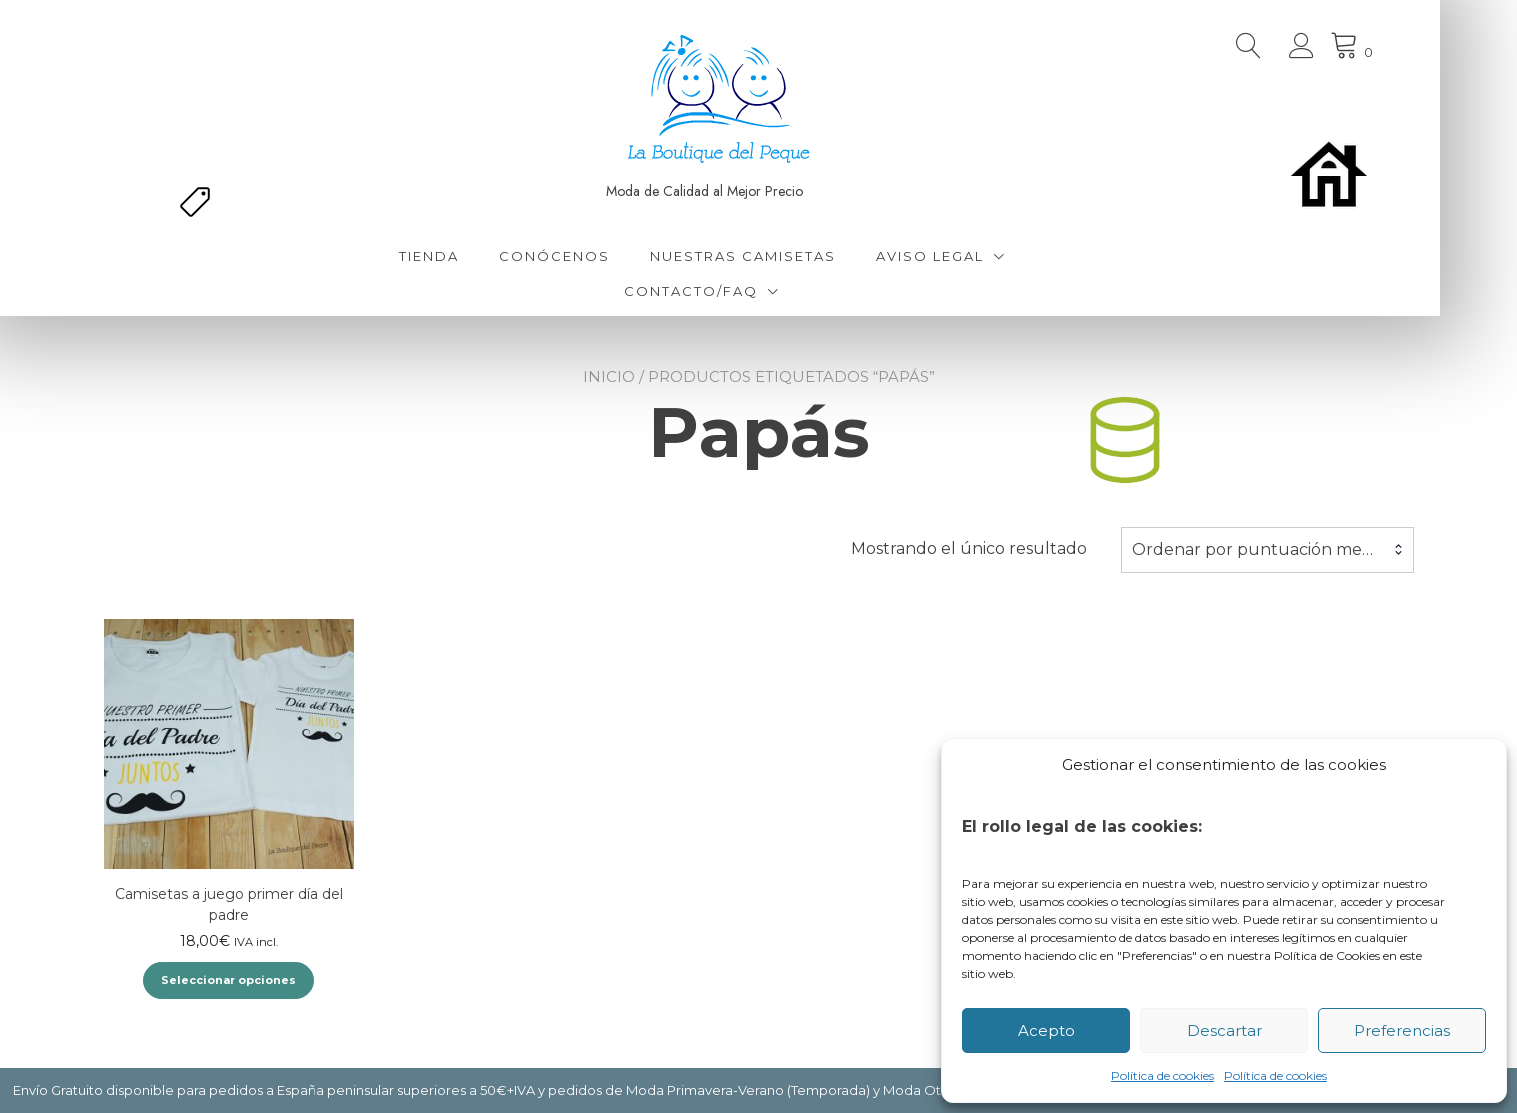 The height and width of the screenshot is (1113, 1517). I want to click on add a tag or label to an item, so click(195, 202).